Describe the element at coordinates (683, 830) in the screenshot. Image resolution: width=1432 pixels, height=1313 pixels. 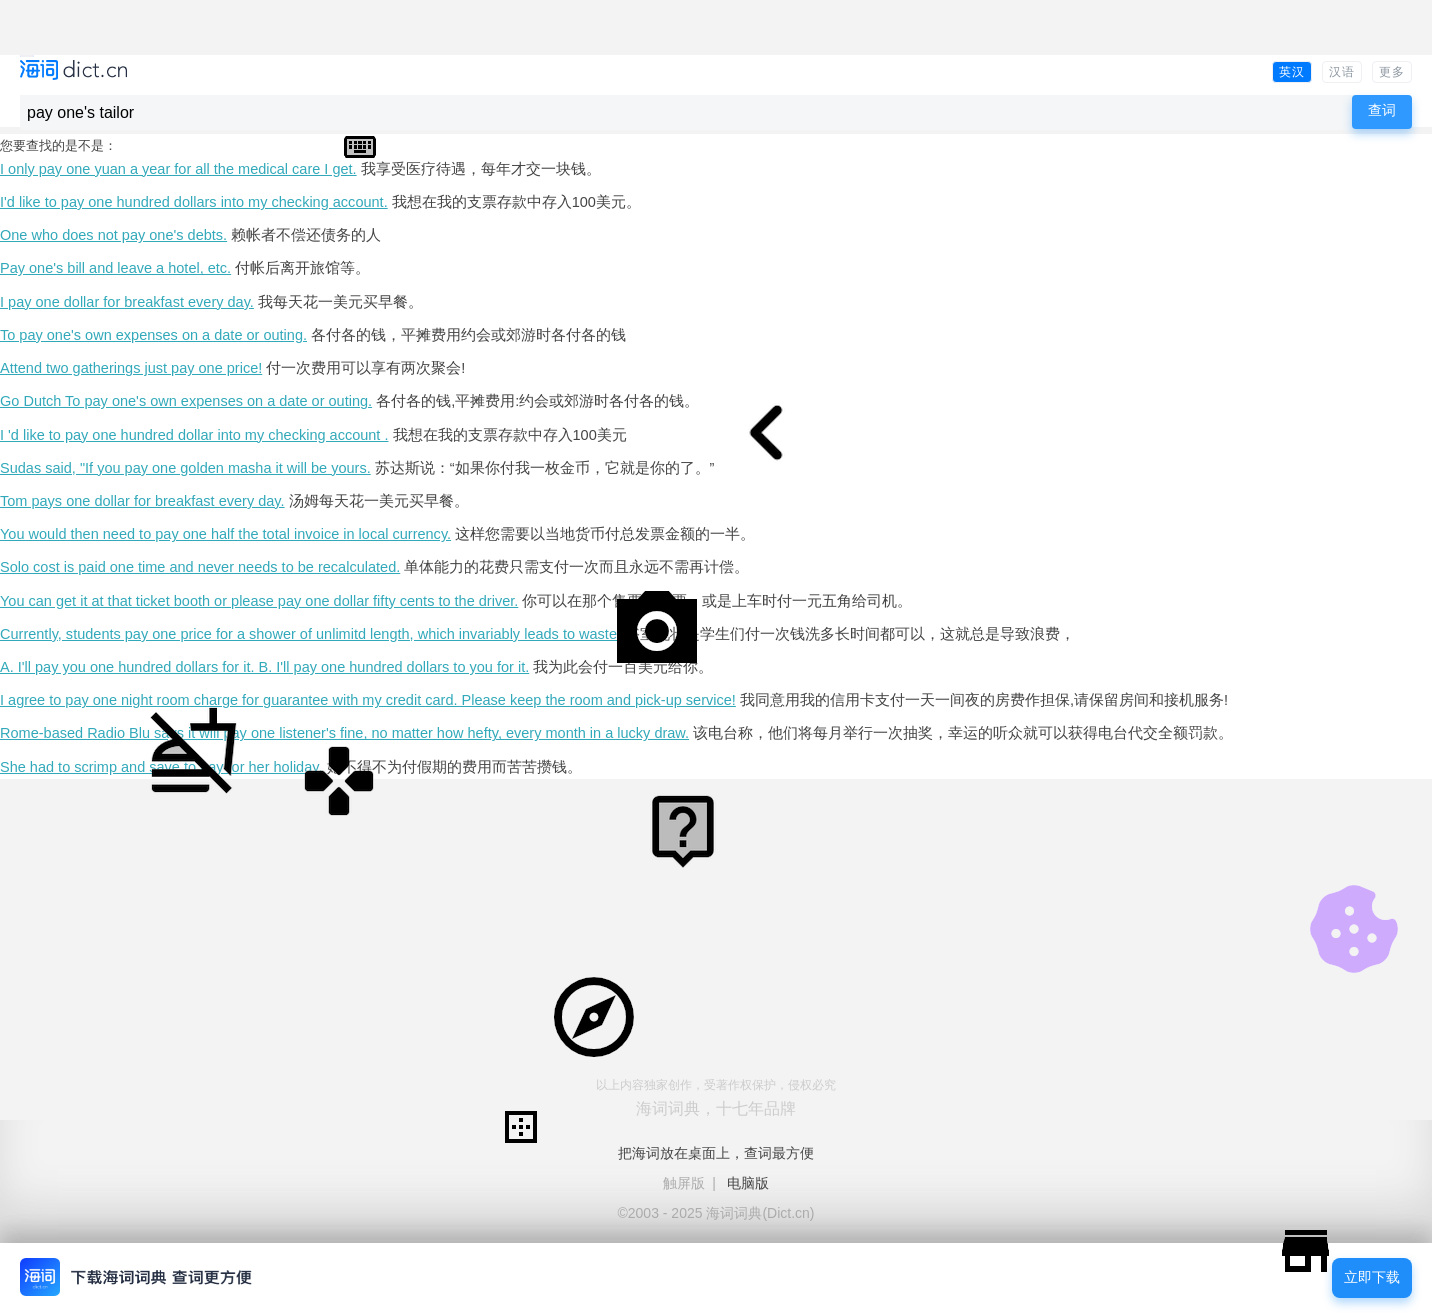
I see `access live help or support chat` at that location.